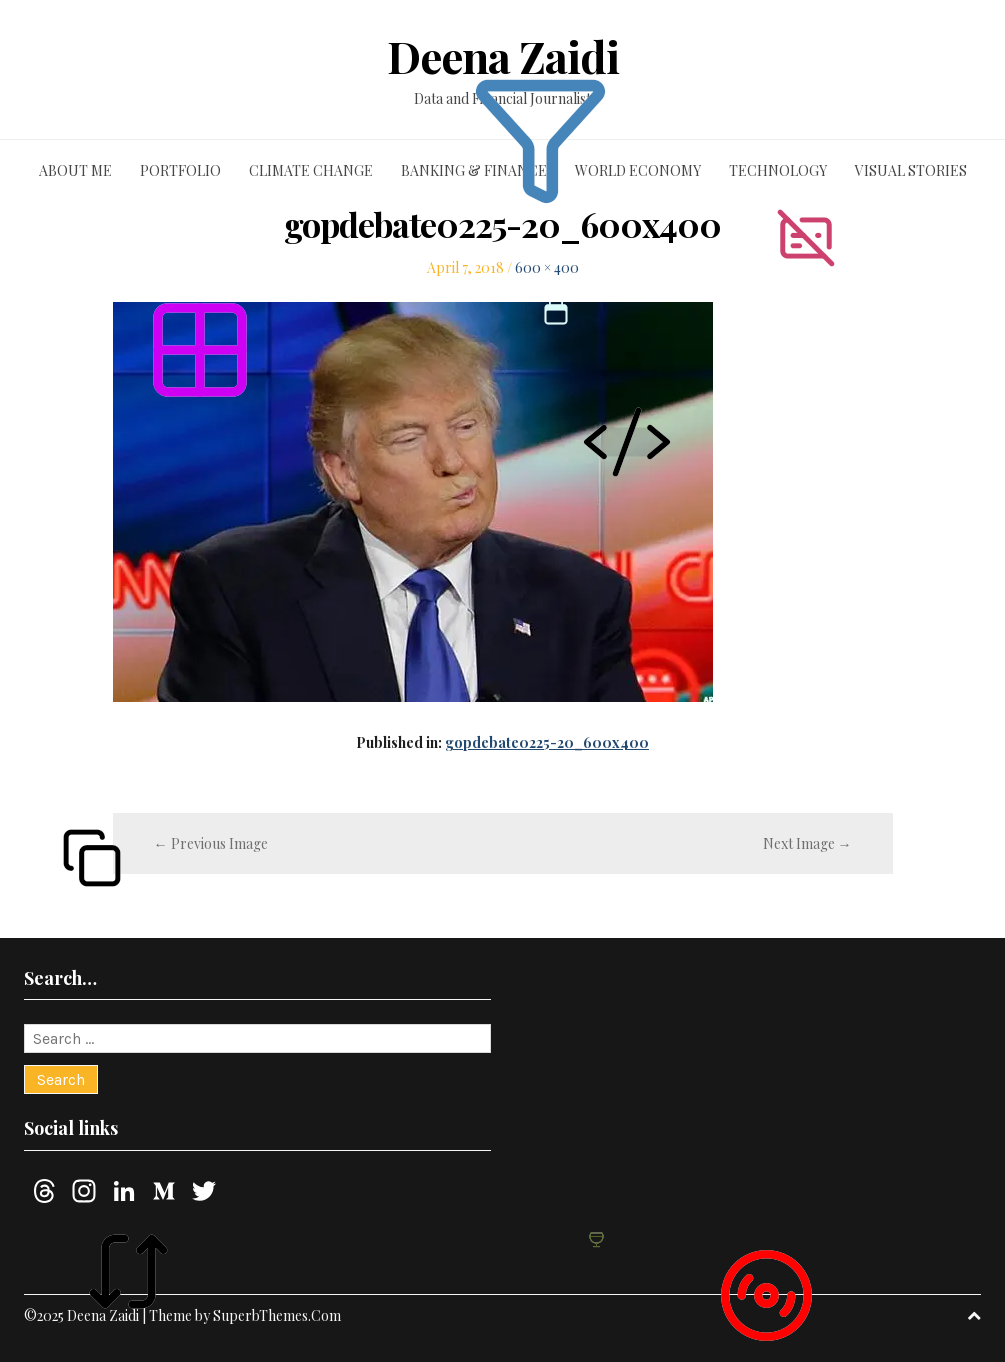 Image resolution: width=1005 pixels, height=1362 pixels. I want to click on view wine or beverage menu, so click(596, 1239).